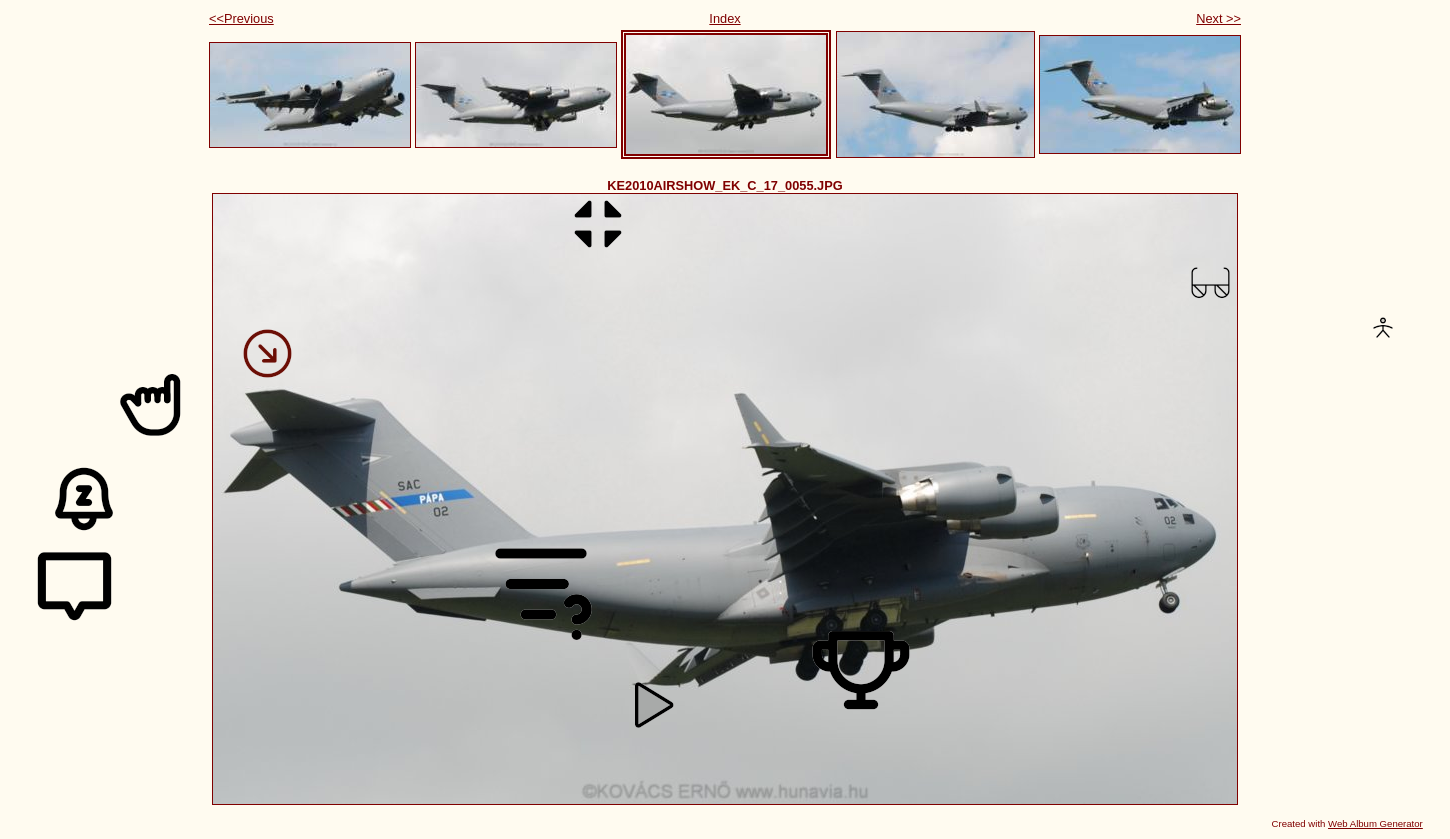 This screenshot has height=839, width=1450. I want to click on play media or start video, so click(649, 705).